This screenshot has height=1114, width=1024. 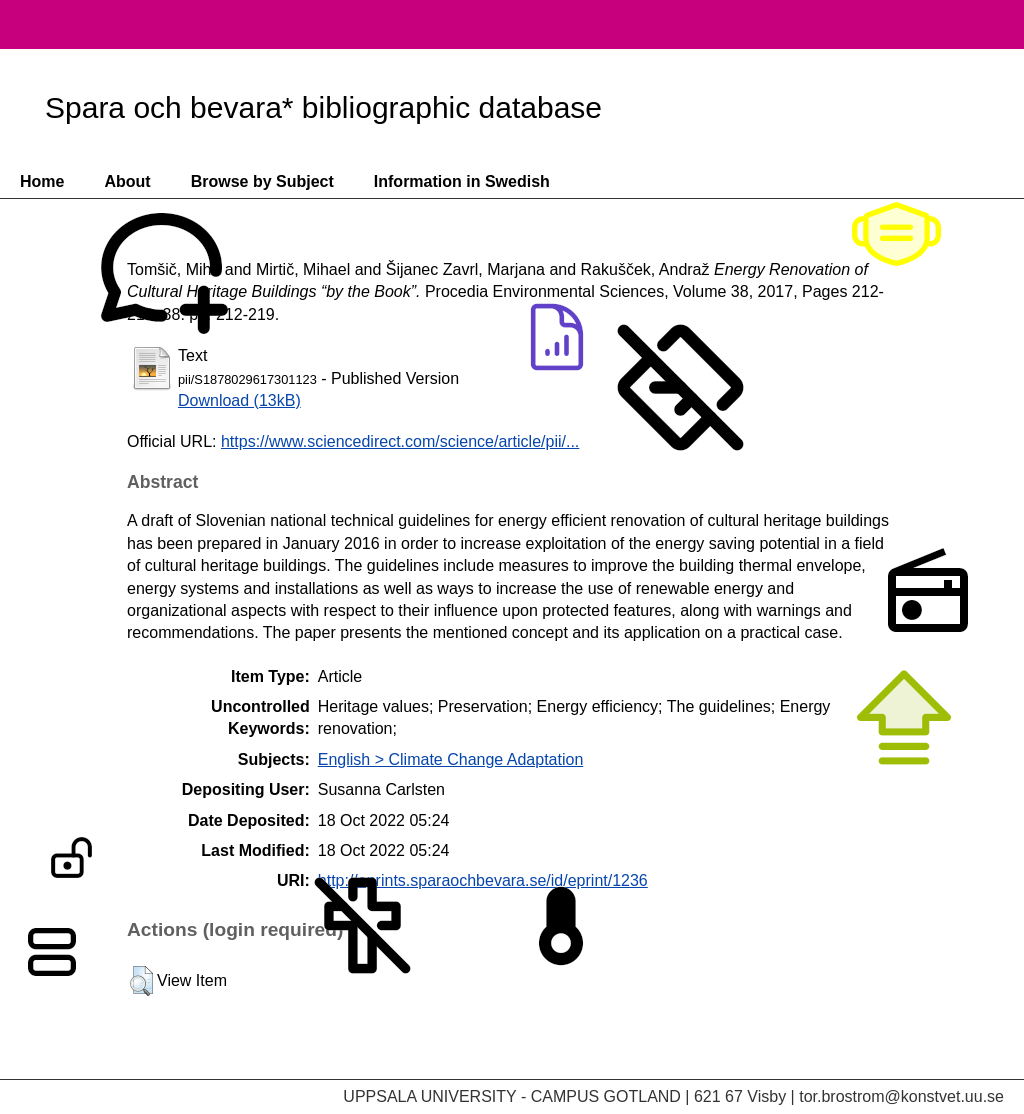 I want to click on switch to list view, so click(x=52, y=952).